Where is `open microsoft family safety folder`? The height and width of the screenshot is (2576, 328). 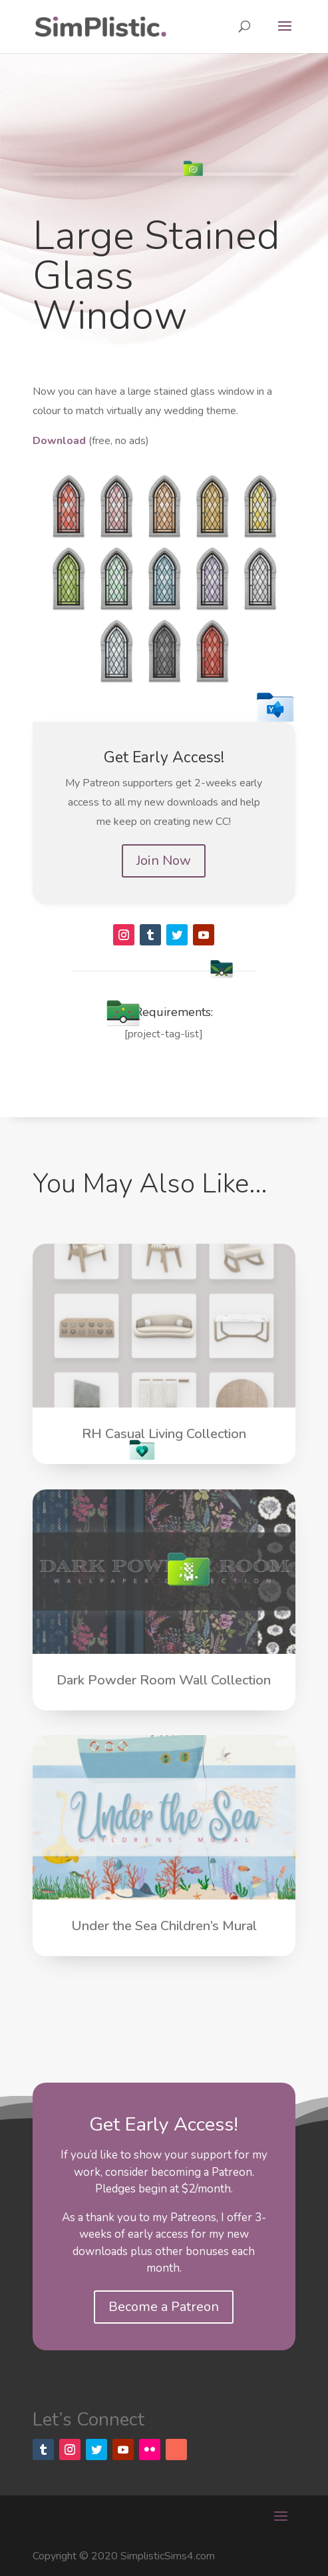
open microsoft family safety folder is located at coordinates (142, 1450).